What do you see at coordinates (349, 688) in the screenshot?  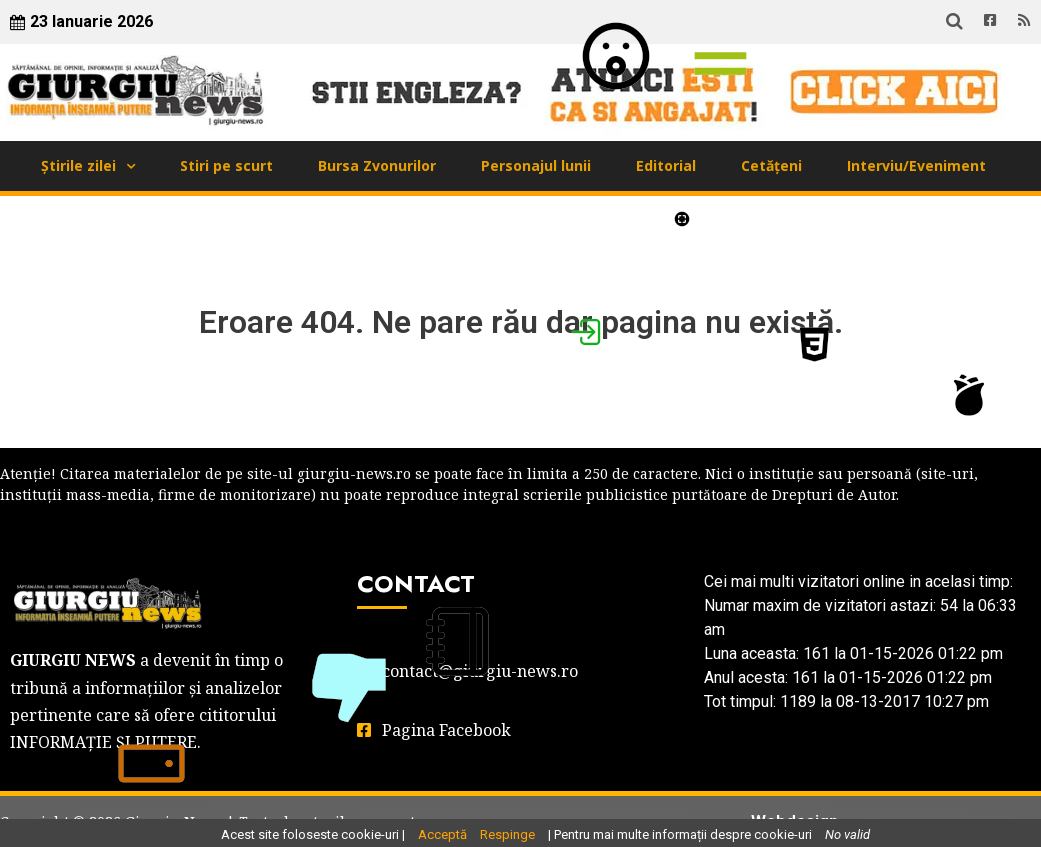 I see `dislike or downvote content` at bounding box center [349, 688].